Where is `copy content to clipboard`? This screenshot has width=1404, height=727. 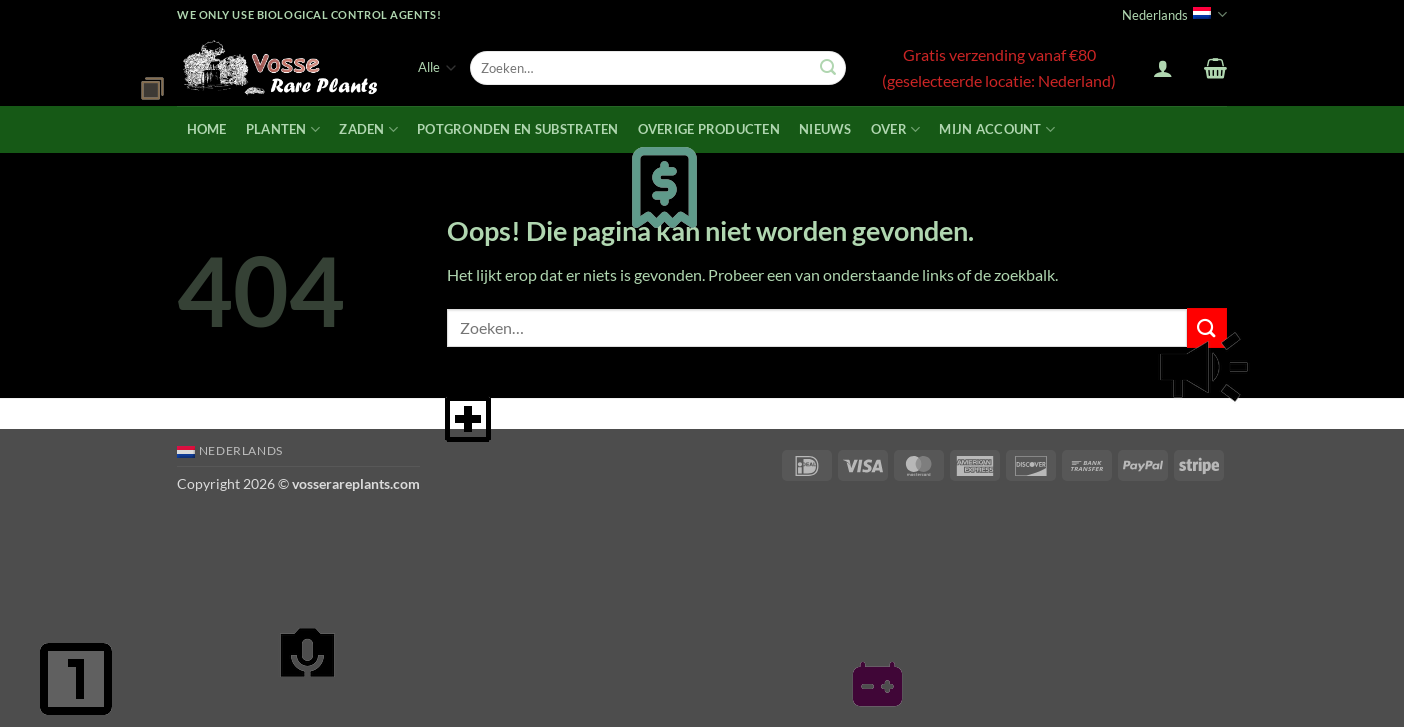
copy content to clipboard is located at coordinates (152, 88).